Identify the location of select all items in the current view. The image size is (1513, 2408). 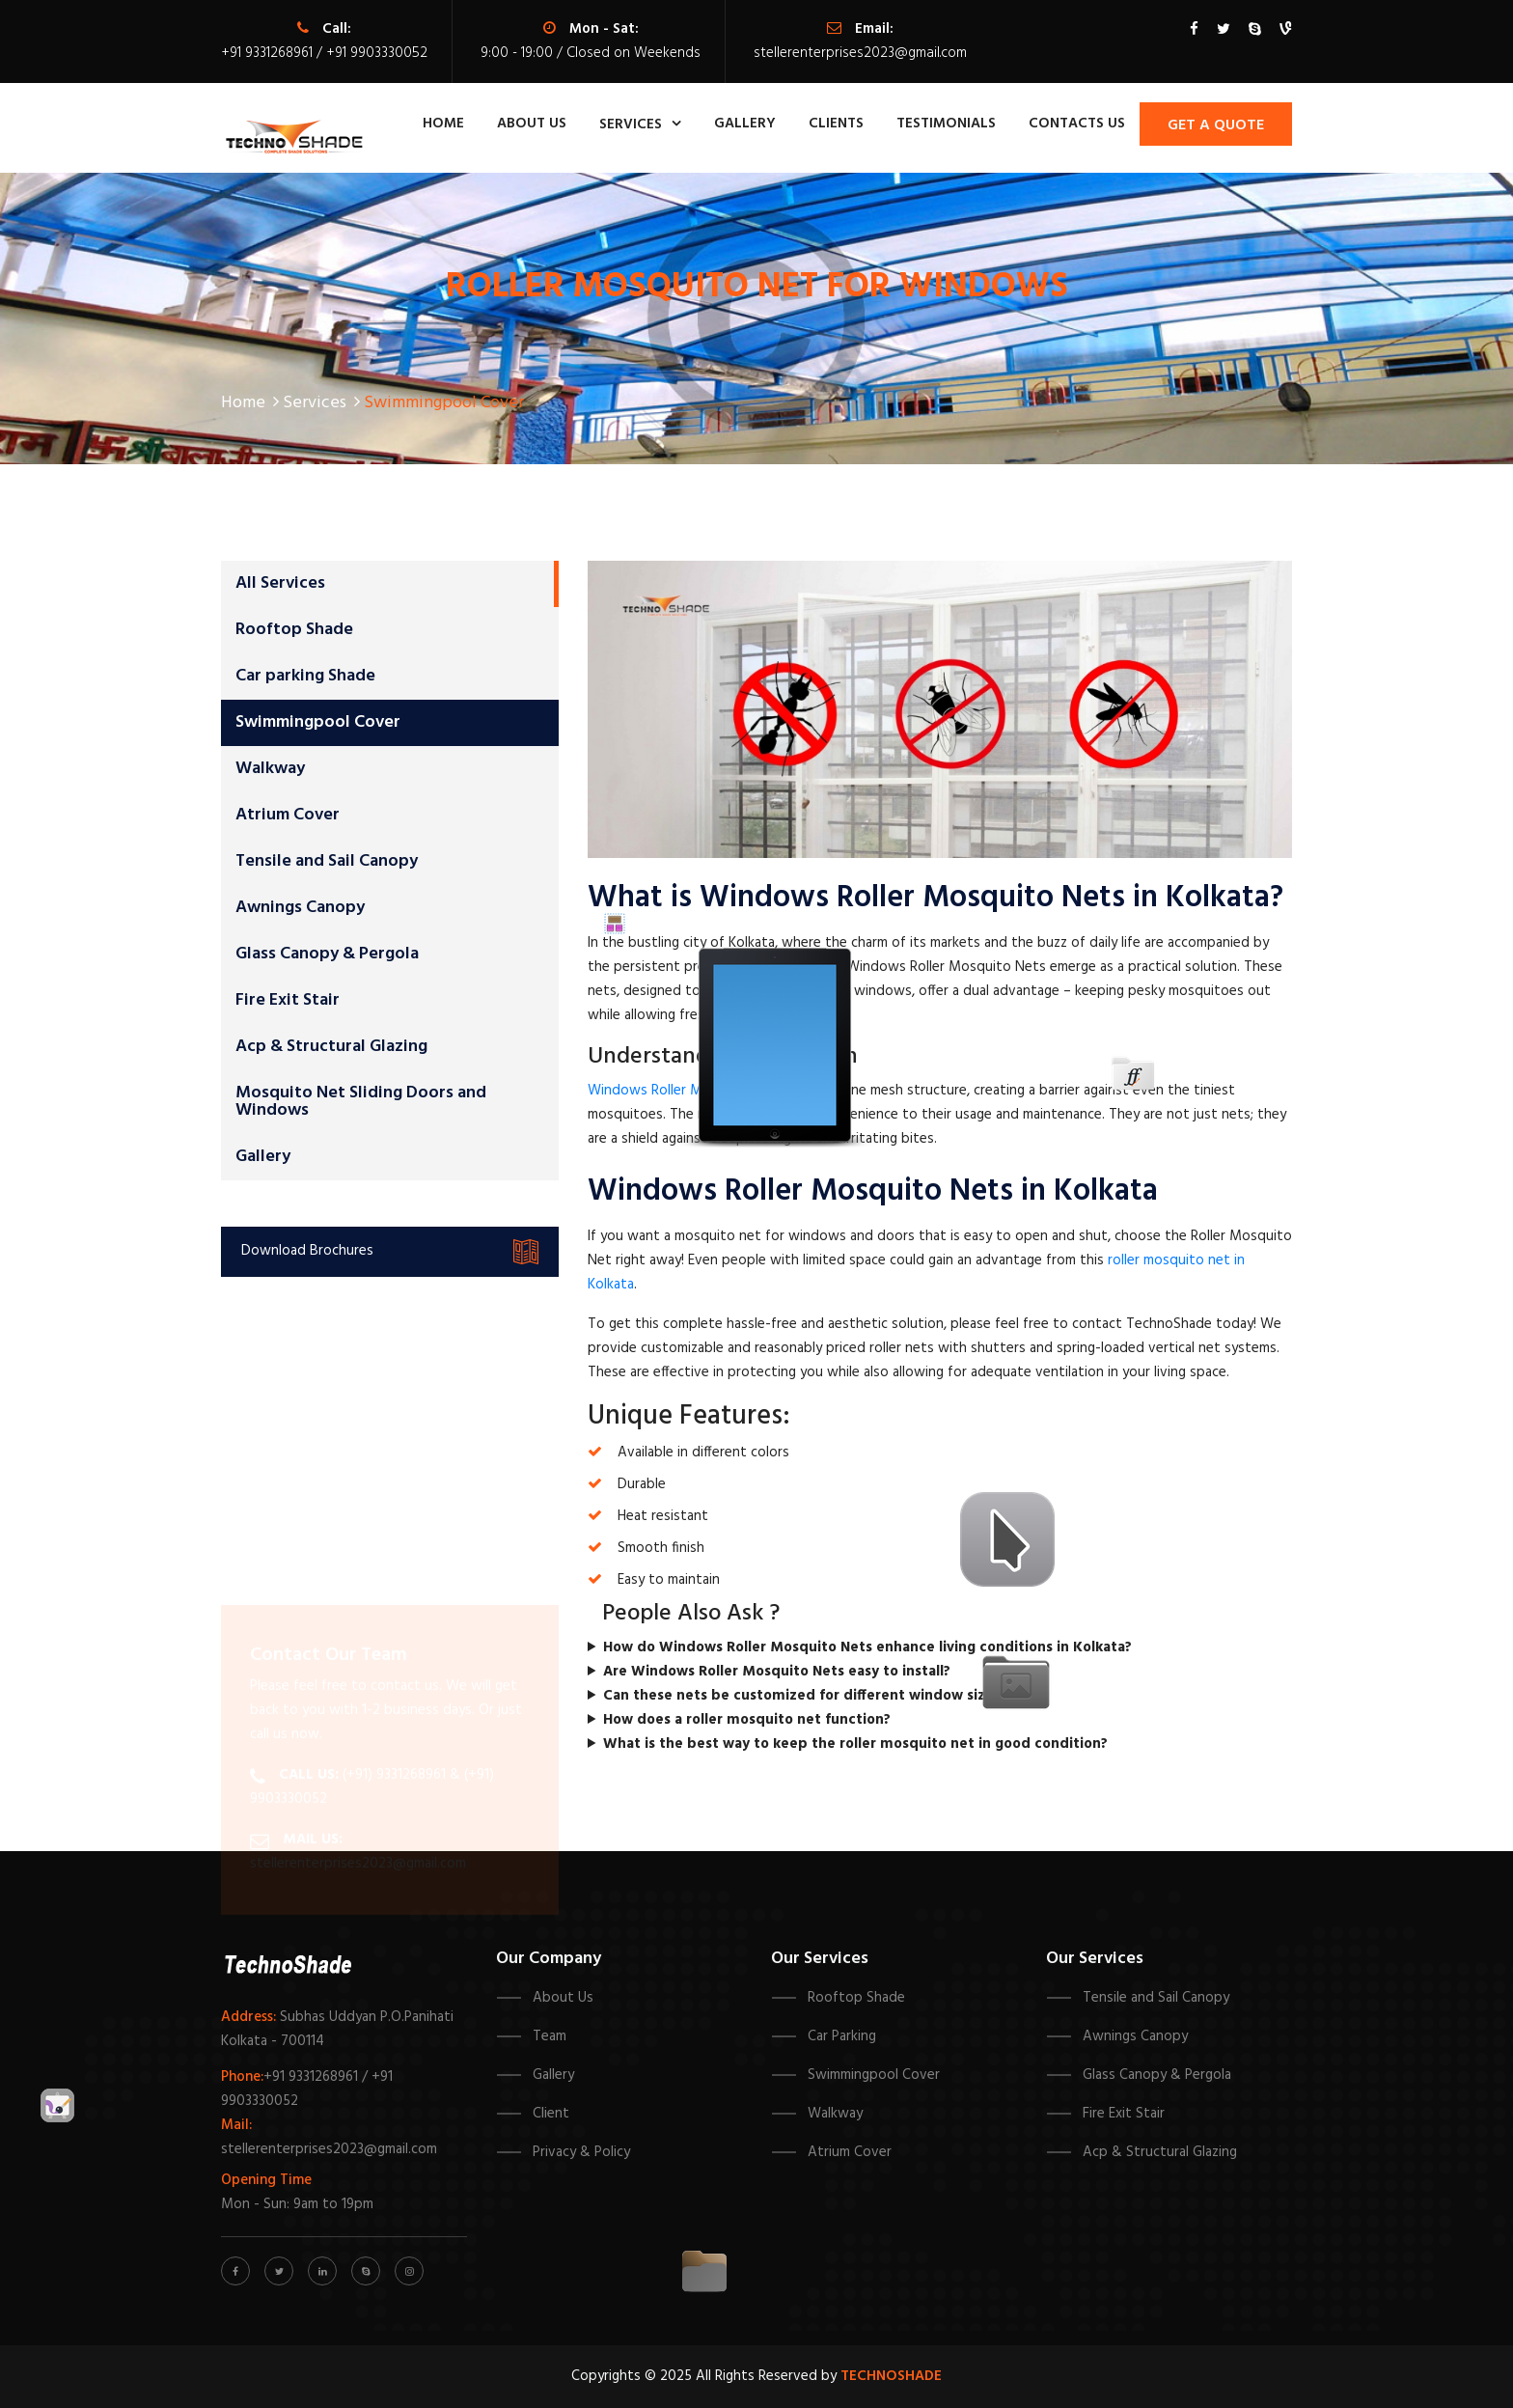
(615, 924).